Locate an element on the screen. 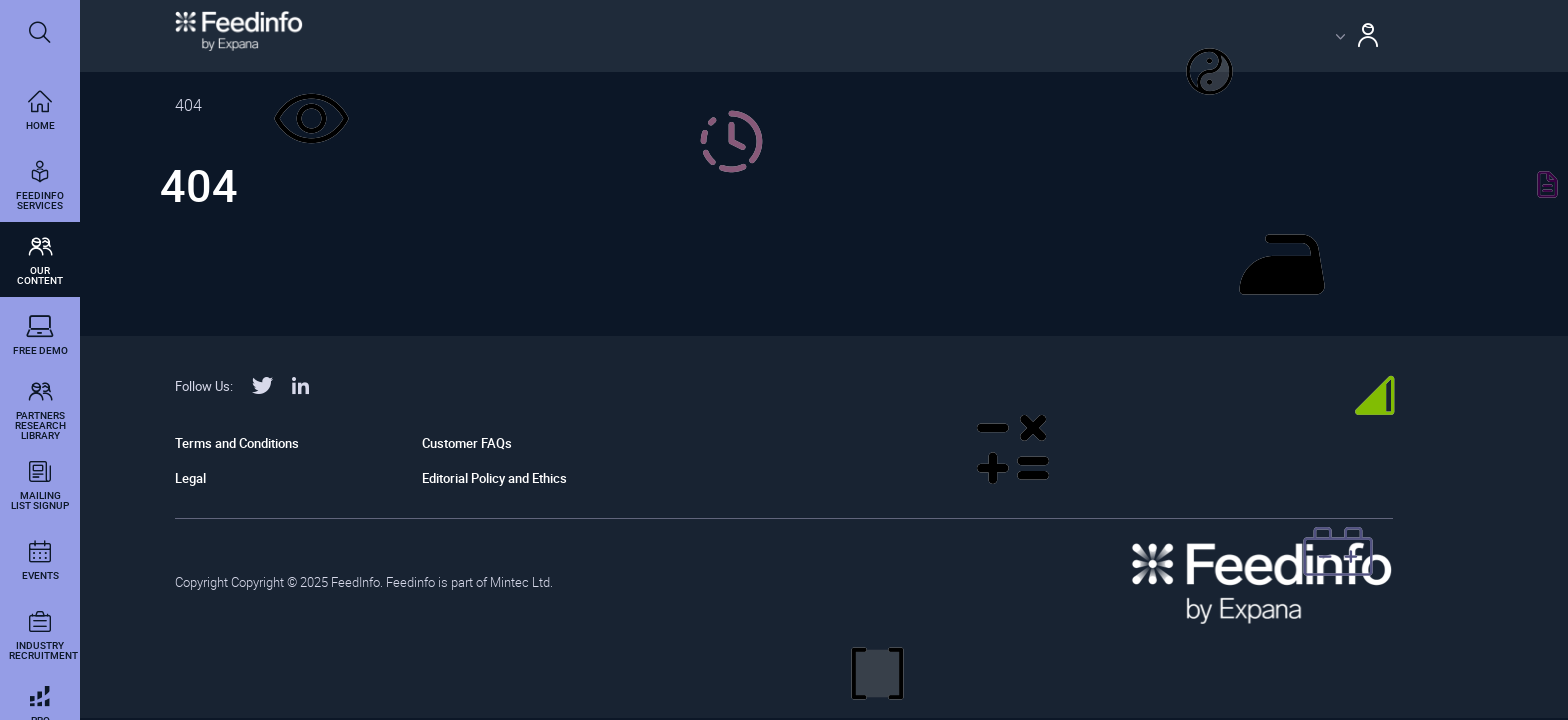  view or preview content is located at coordinates (311, 118).